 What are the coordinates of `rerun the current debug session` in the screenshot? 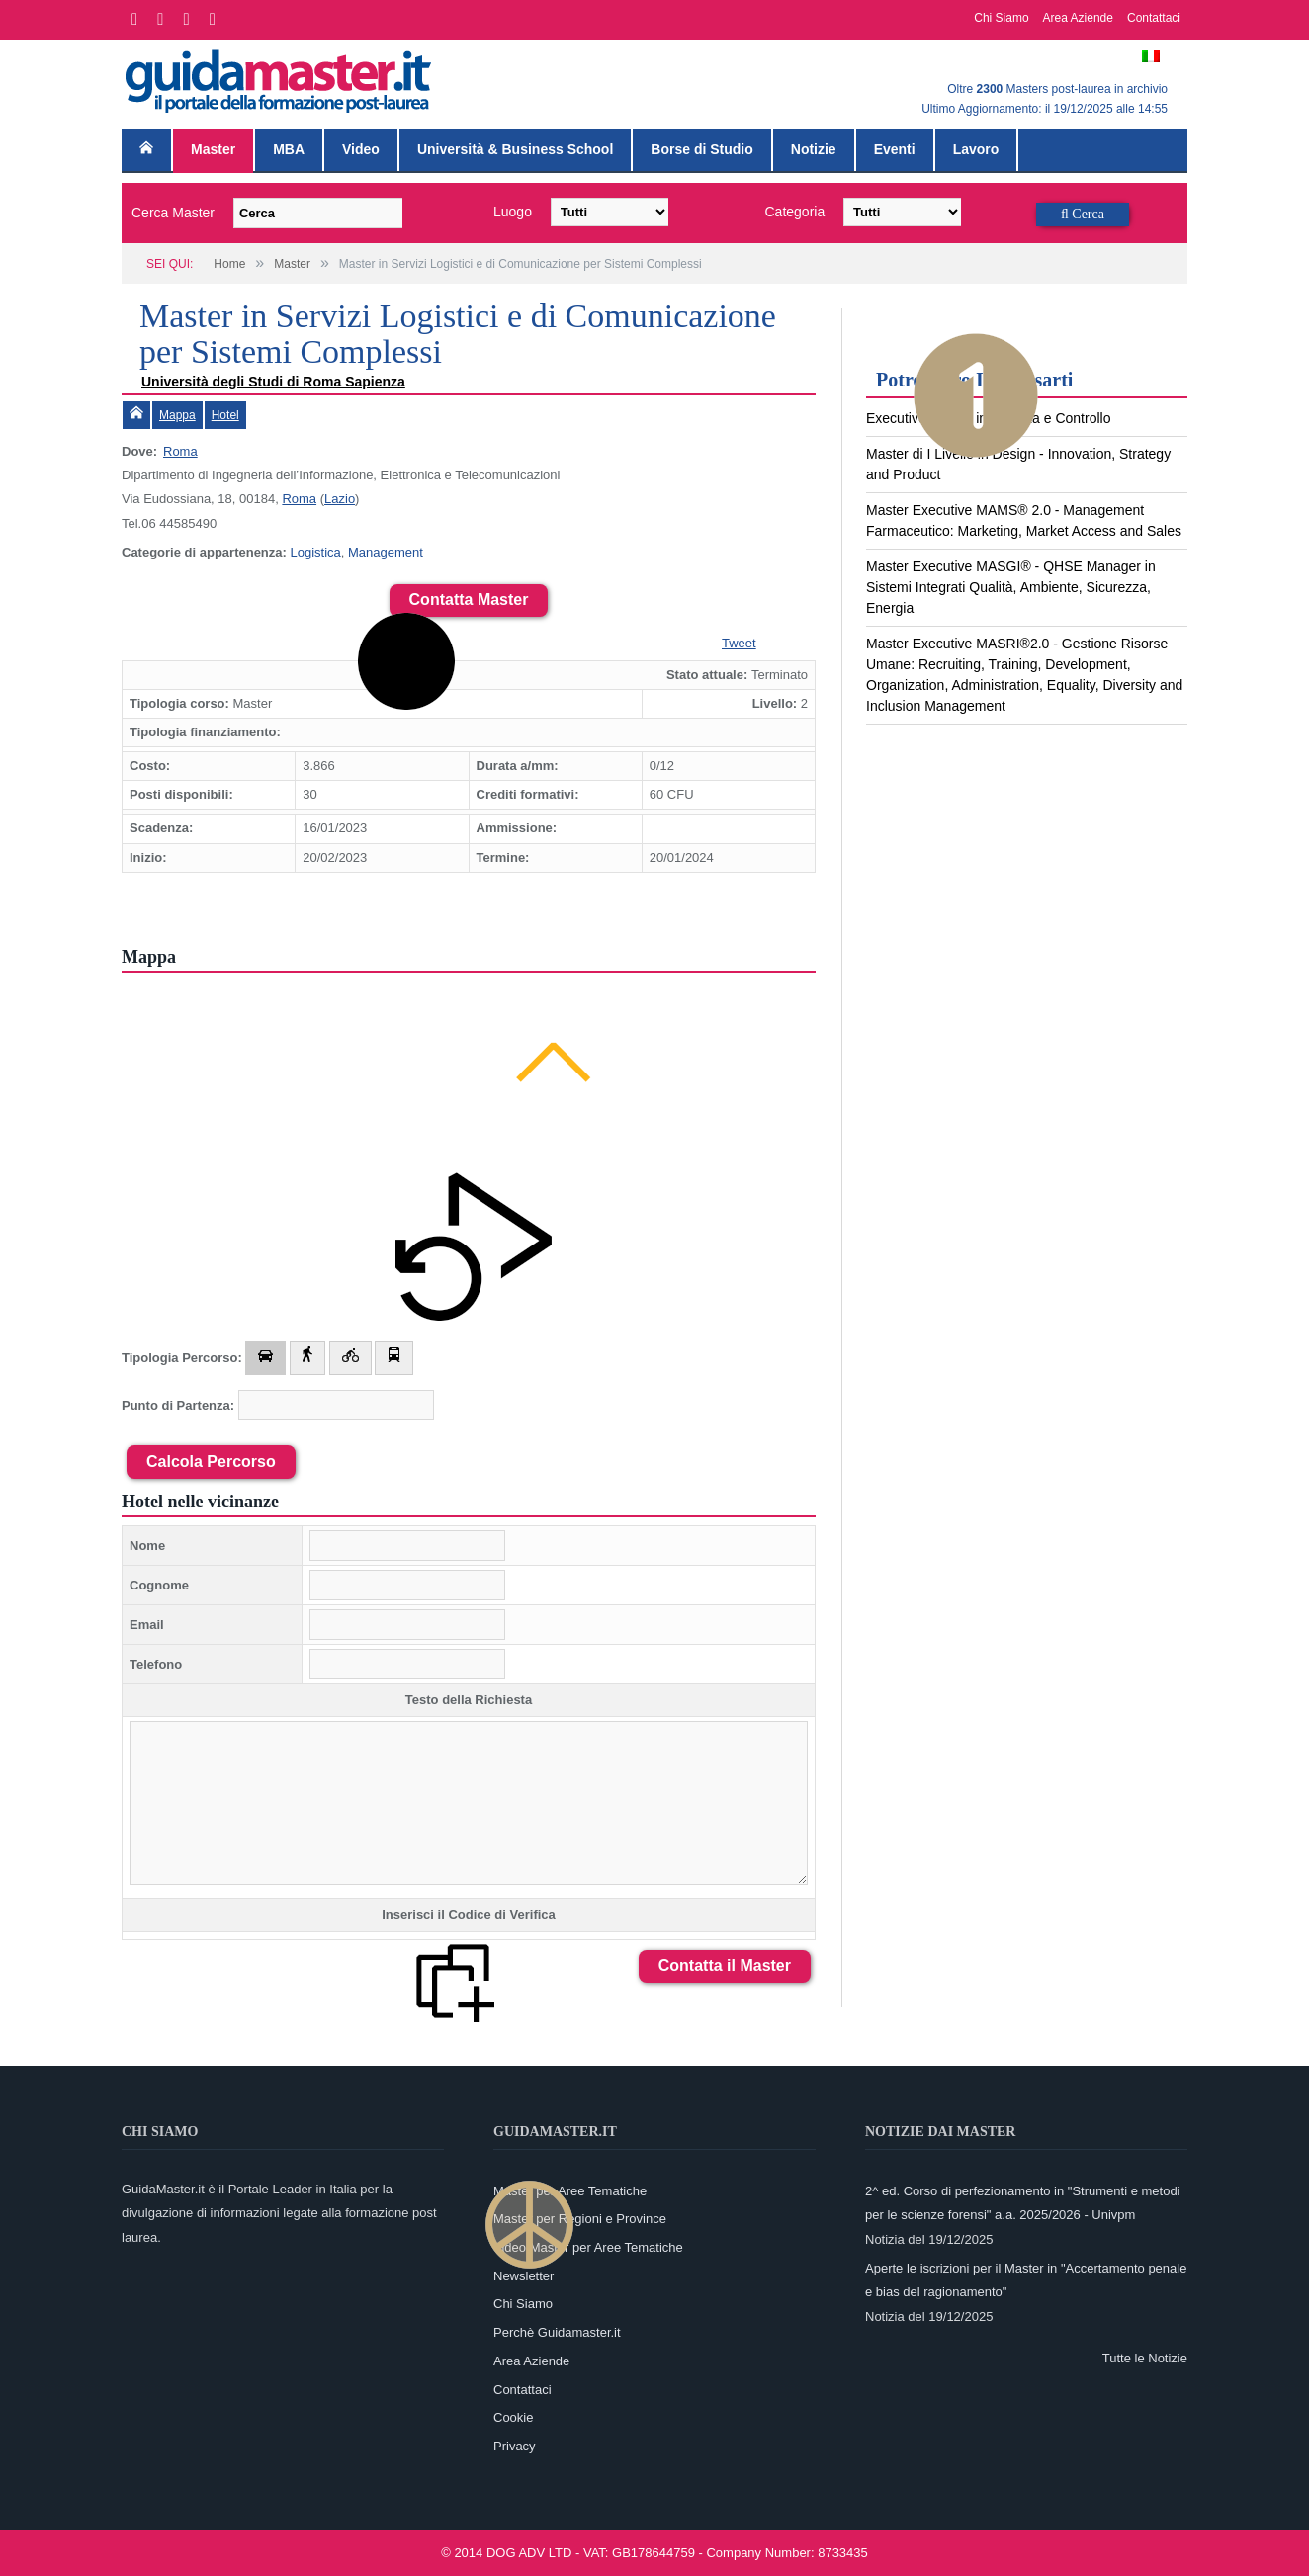 It's located at (480, 1236).